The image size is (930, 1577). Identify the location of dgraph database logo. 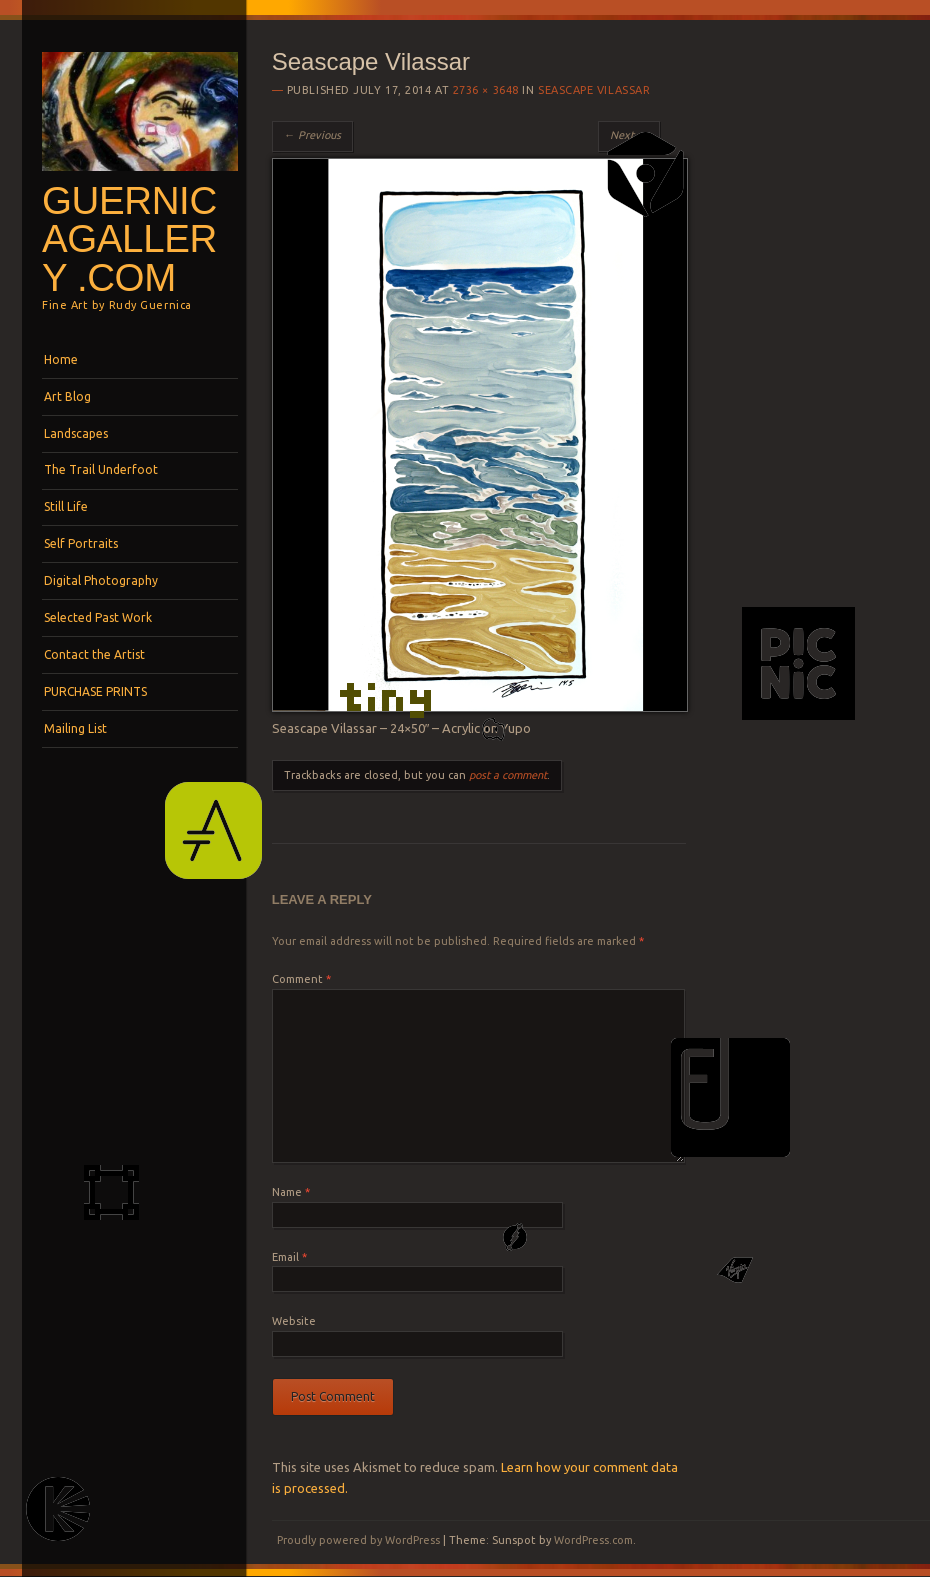
(515, 1237).